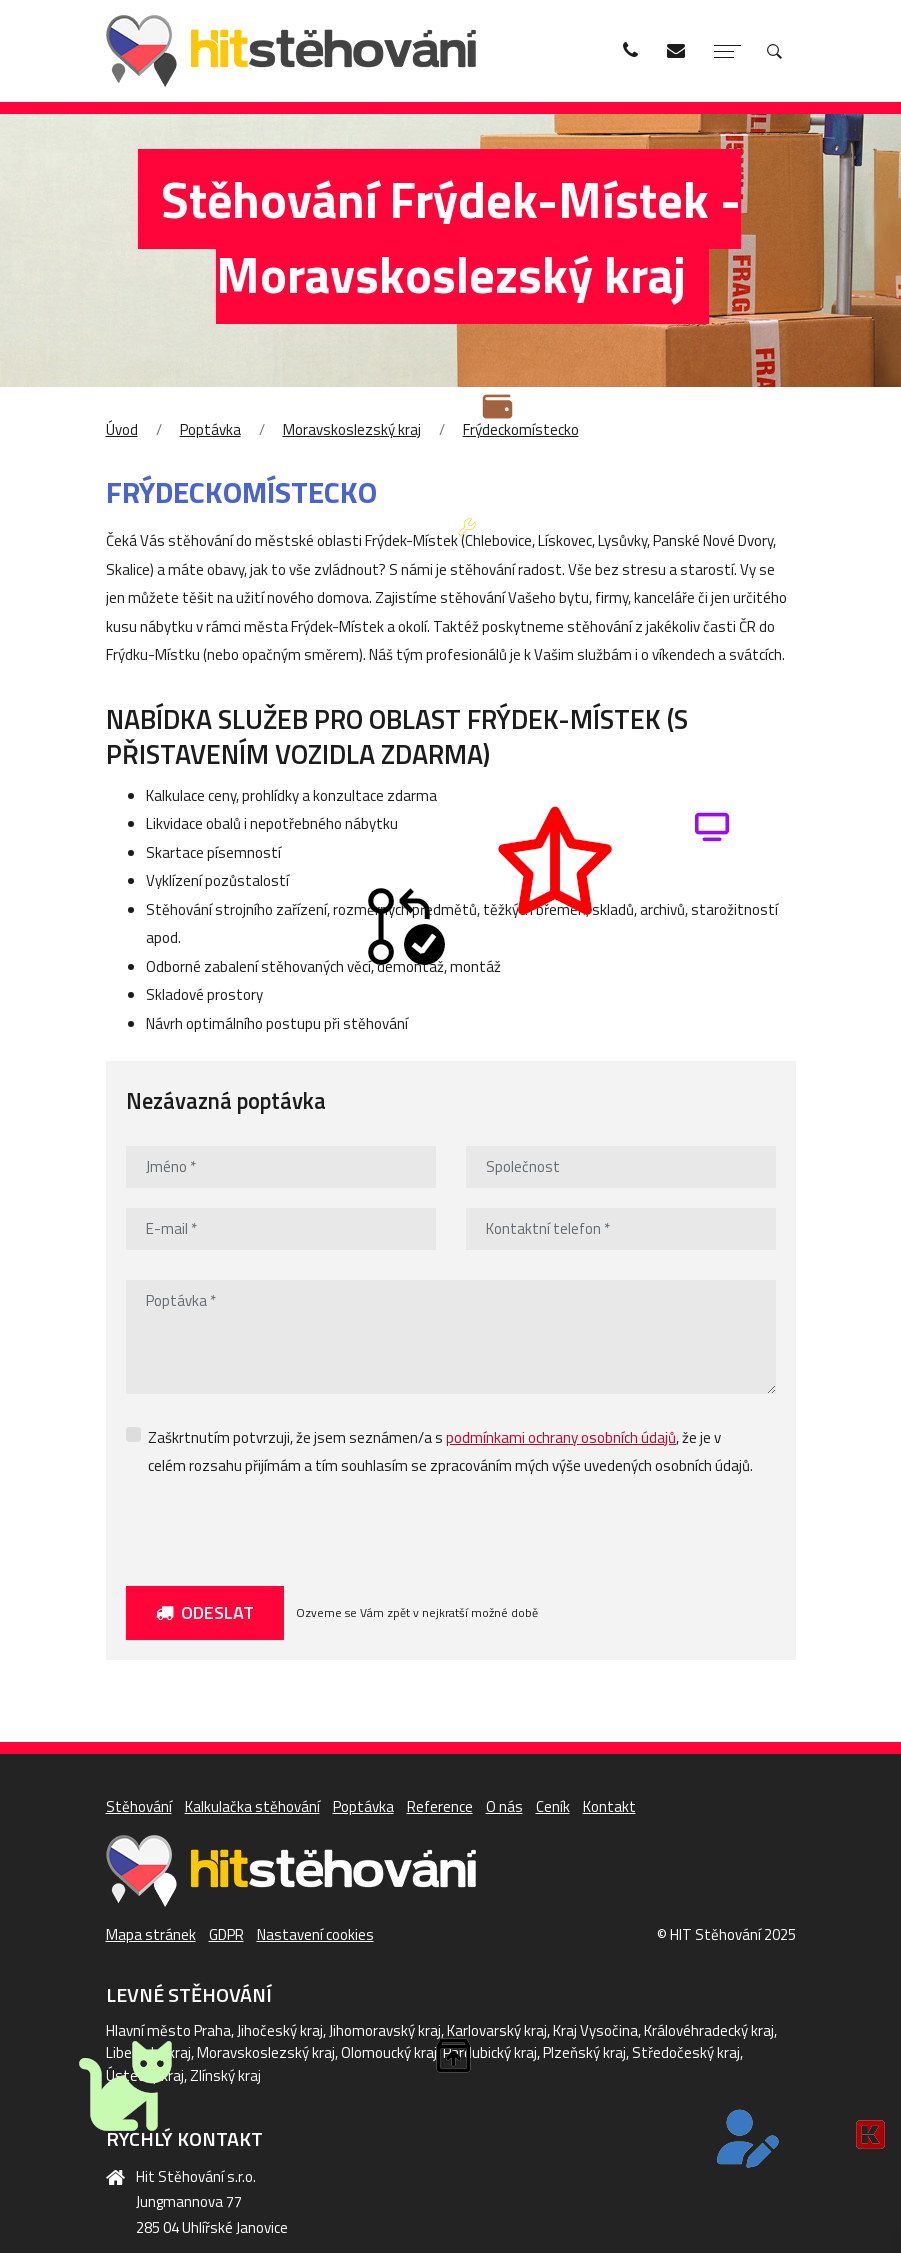 This screenshot has width=901, height=2253. I want to click on upload or export a package, so click(453, 2055).